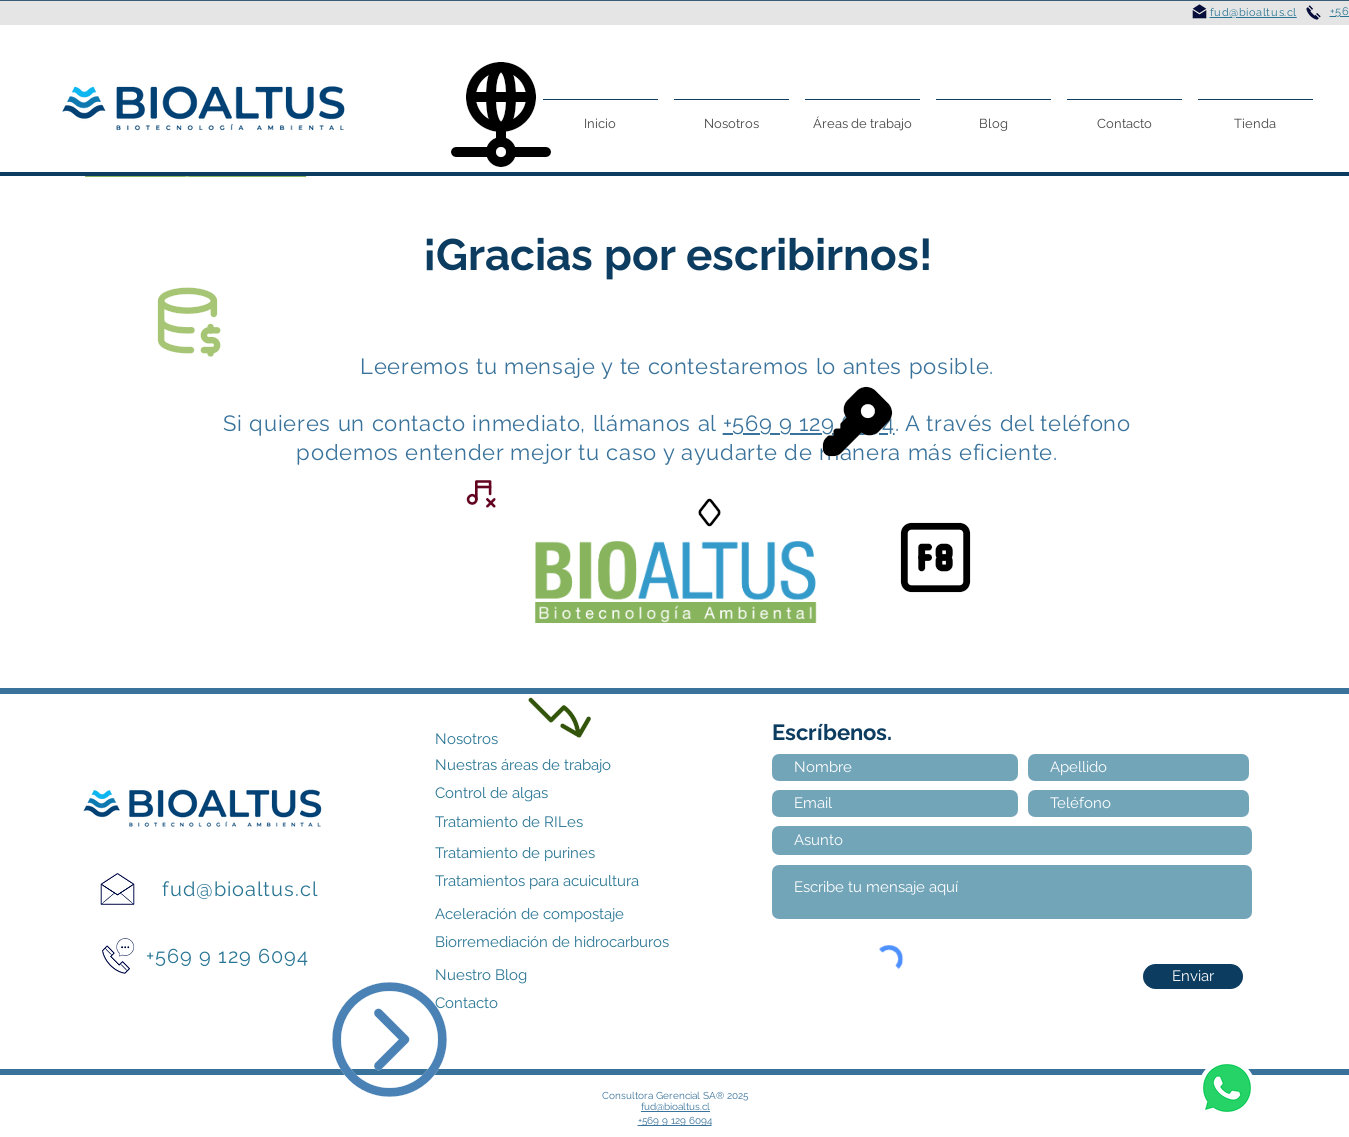  Describe the element at coordinates (501, 112) in the screenshot. I see `view network connection status` at that location.